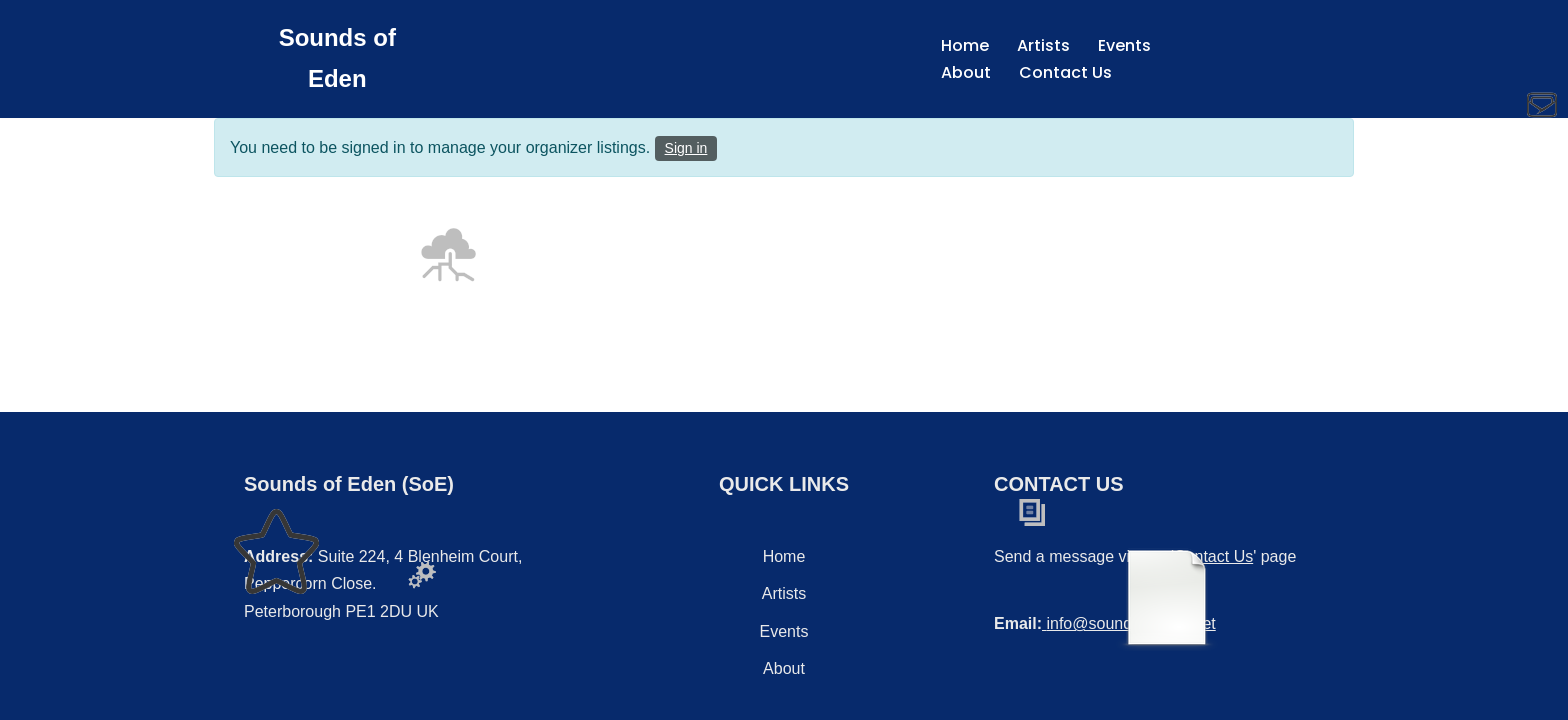 The height and width of the screenshot is (720, 1568). I want to click on access your favorites, so click(276, 551).